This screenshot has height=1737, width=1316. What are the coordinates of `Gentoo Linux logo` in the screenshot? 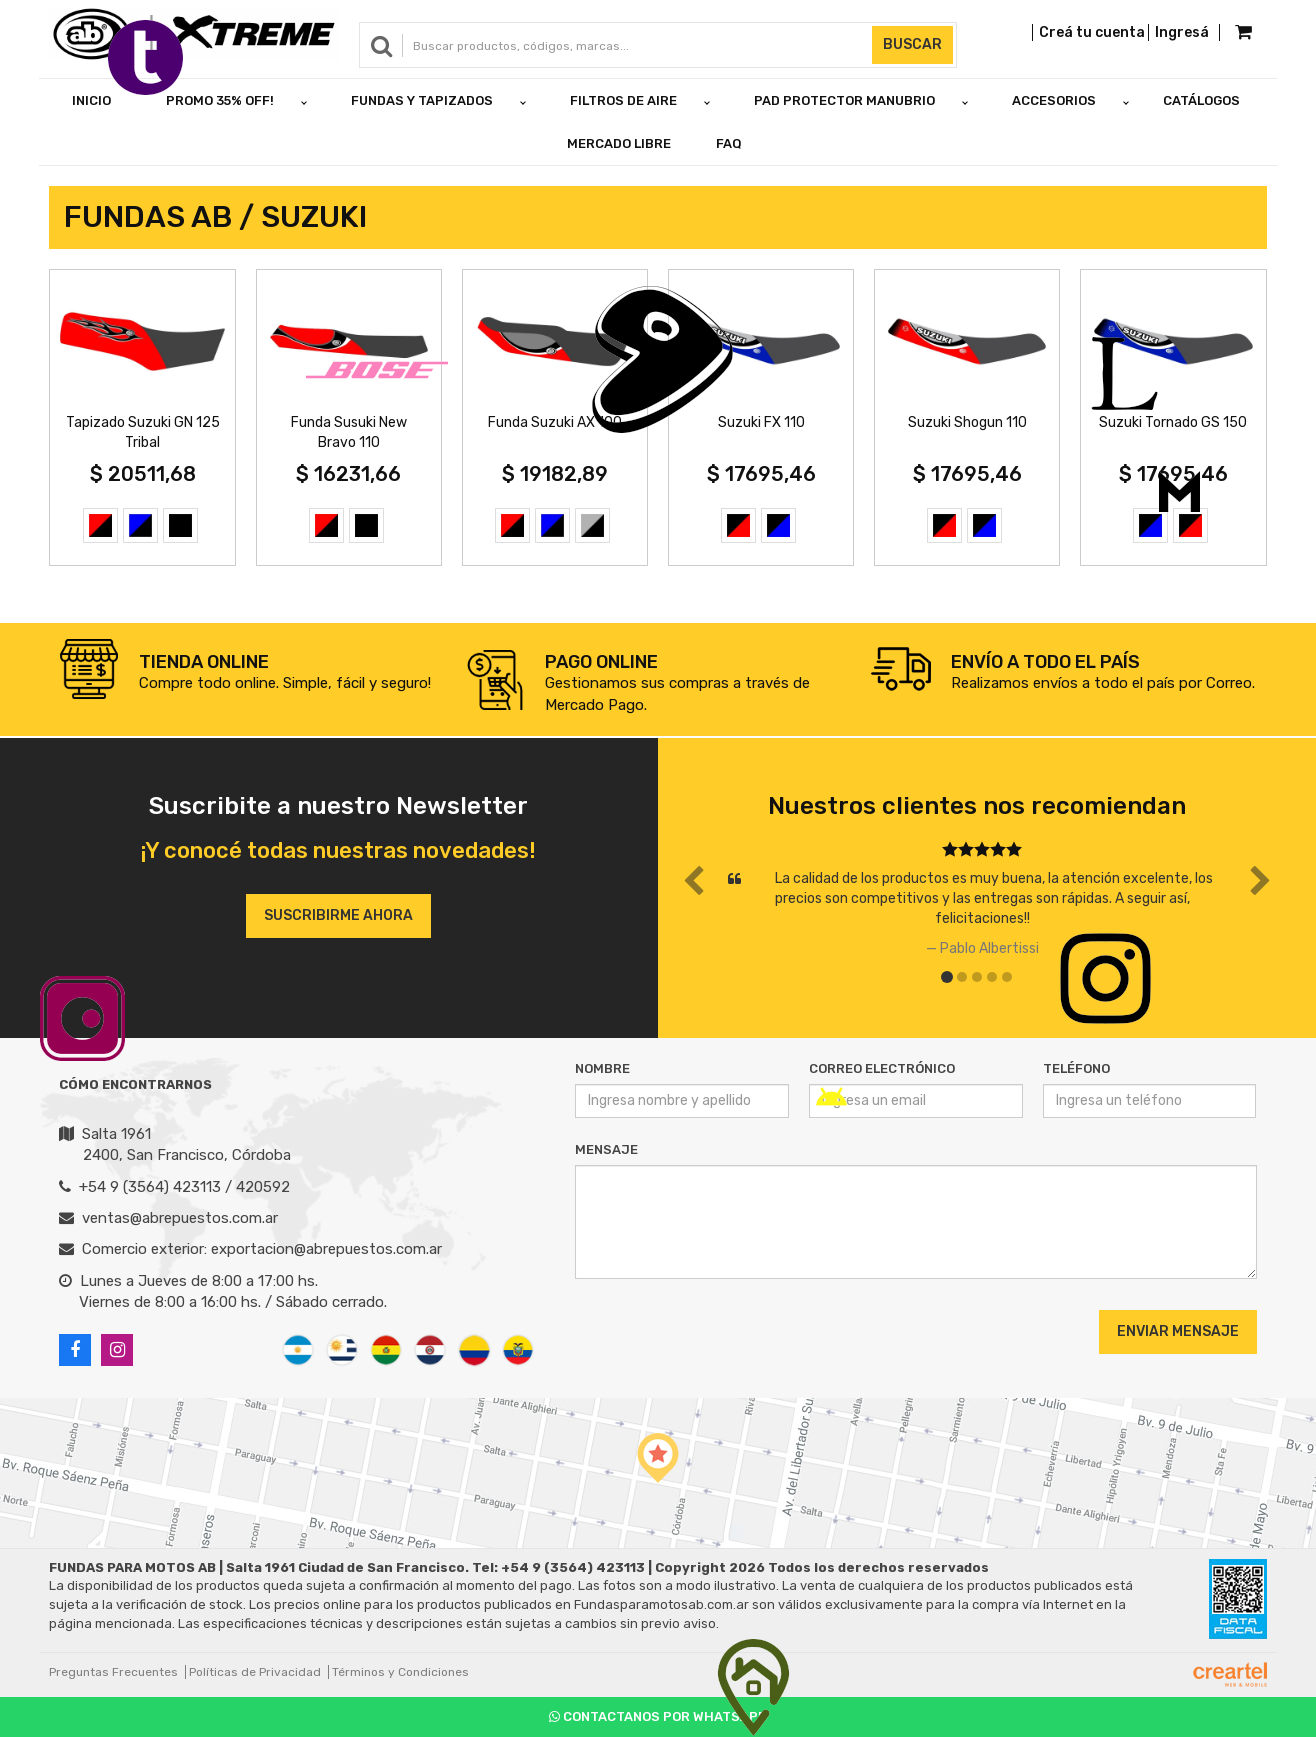 It's located at (662, 359).